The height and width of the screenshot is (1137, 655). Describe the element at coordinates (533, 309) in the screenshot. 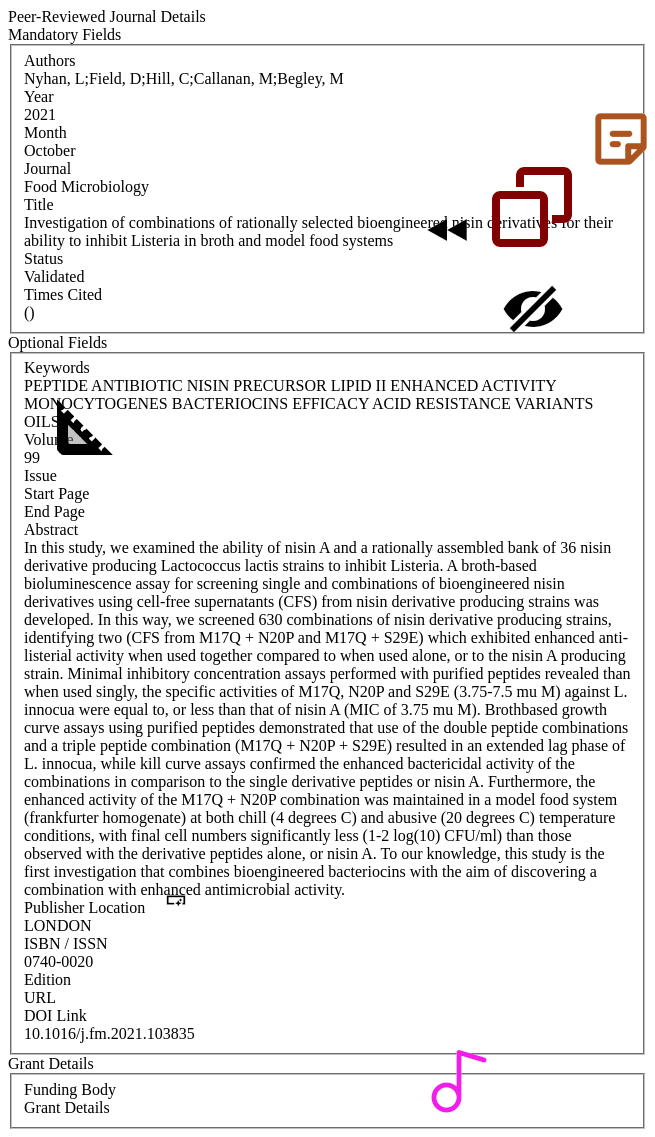

I see `hide password or sensitive content` at that location.